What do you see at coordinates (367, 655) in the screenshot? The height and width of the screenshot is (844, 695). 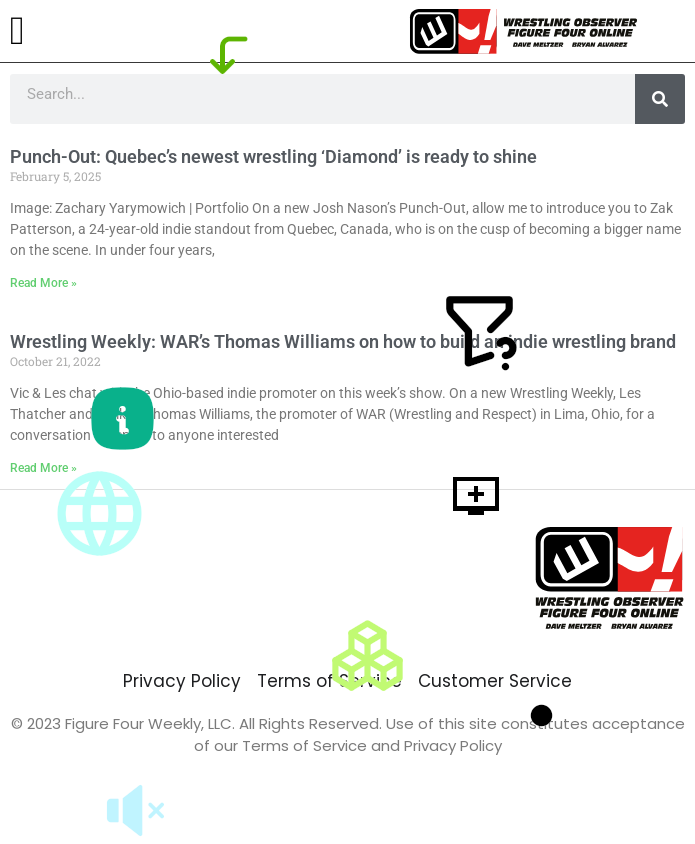 I see `view all packages or deliveries` at bounding box center [367, 655].